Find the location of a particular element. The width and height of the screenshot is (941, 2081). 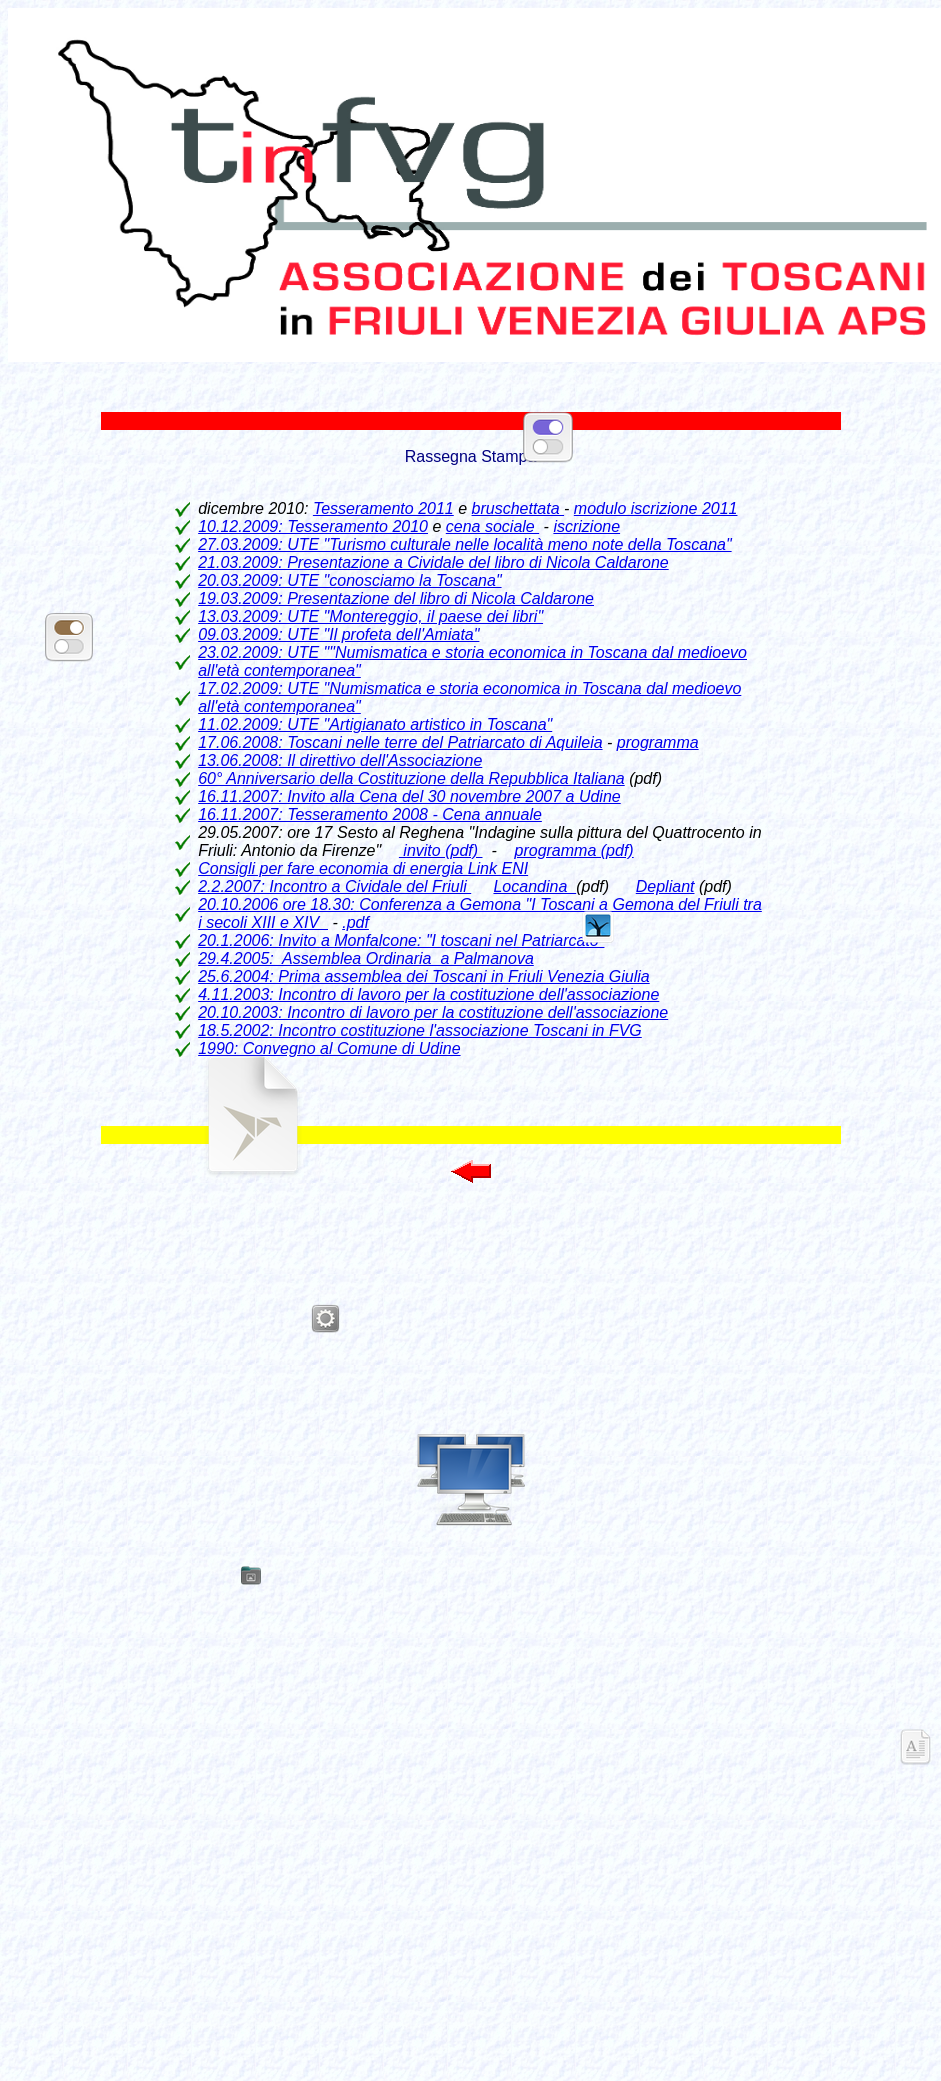

open a rich text document is located at coordinates (915, 1746).